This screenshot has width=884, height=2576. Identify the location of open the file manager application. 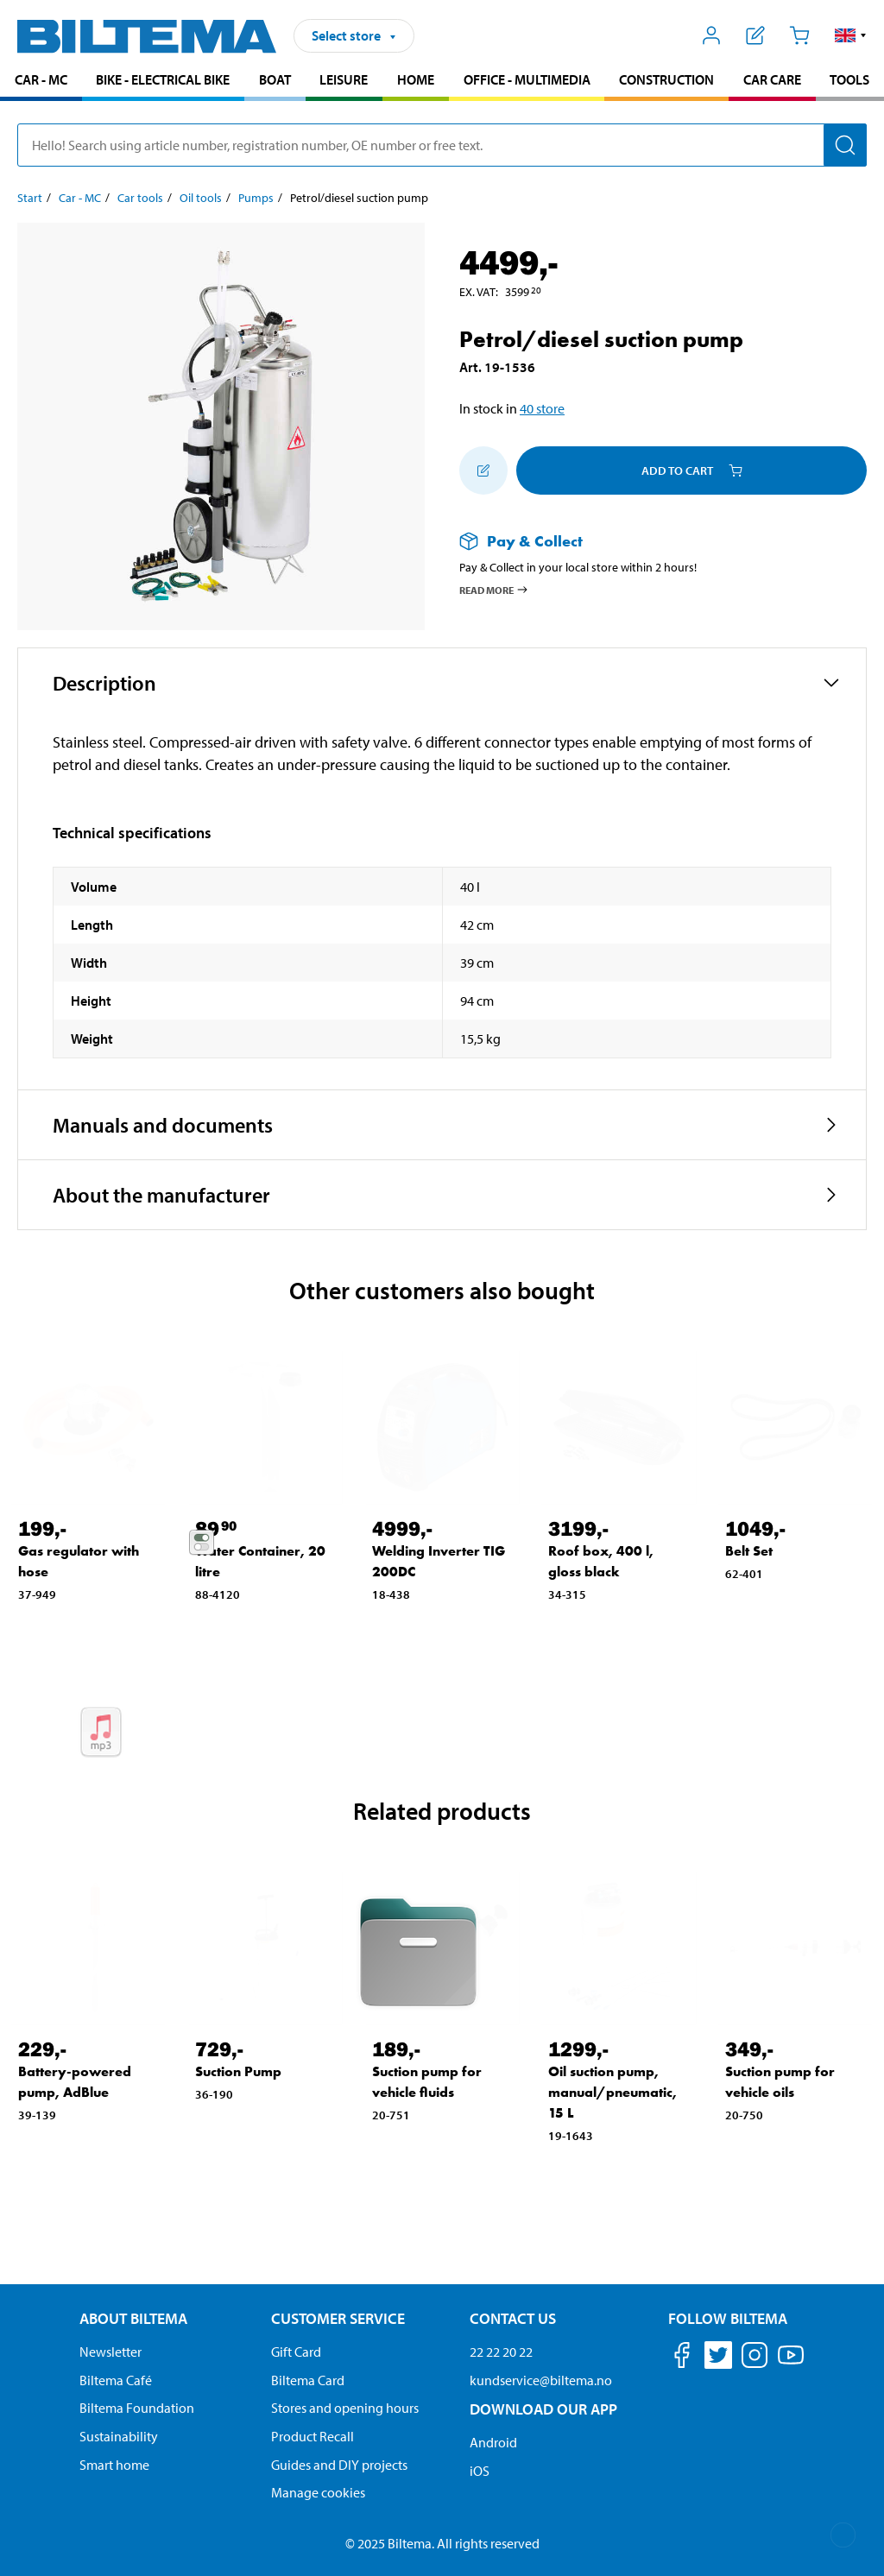
(418, 1952).